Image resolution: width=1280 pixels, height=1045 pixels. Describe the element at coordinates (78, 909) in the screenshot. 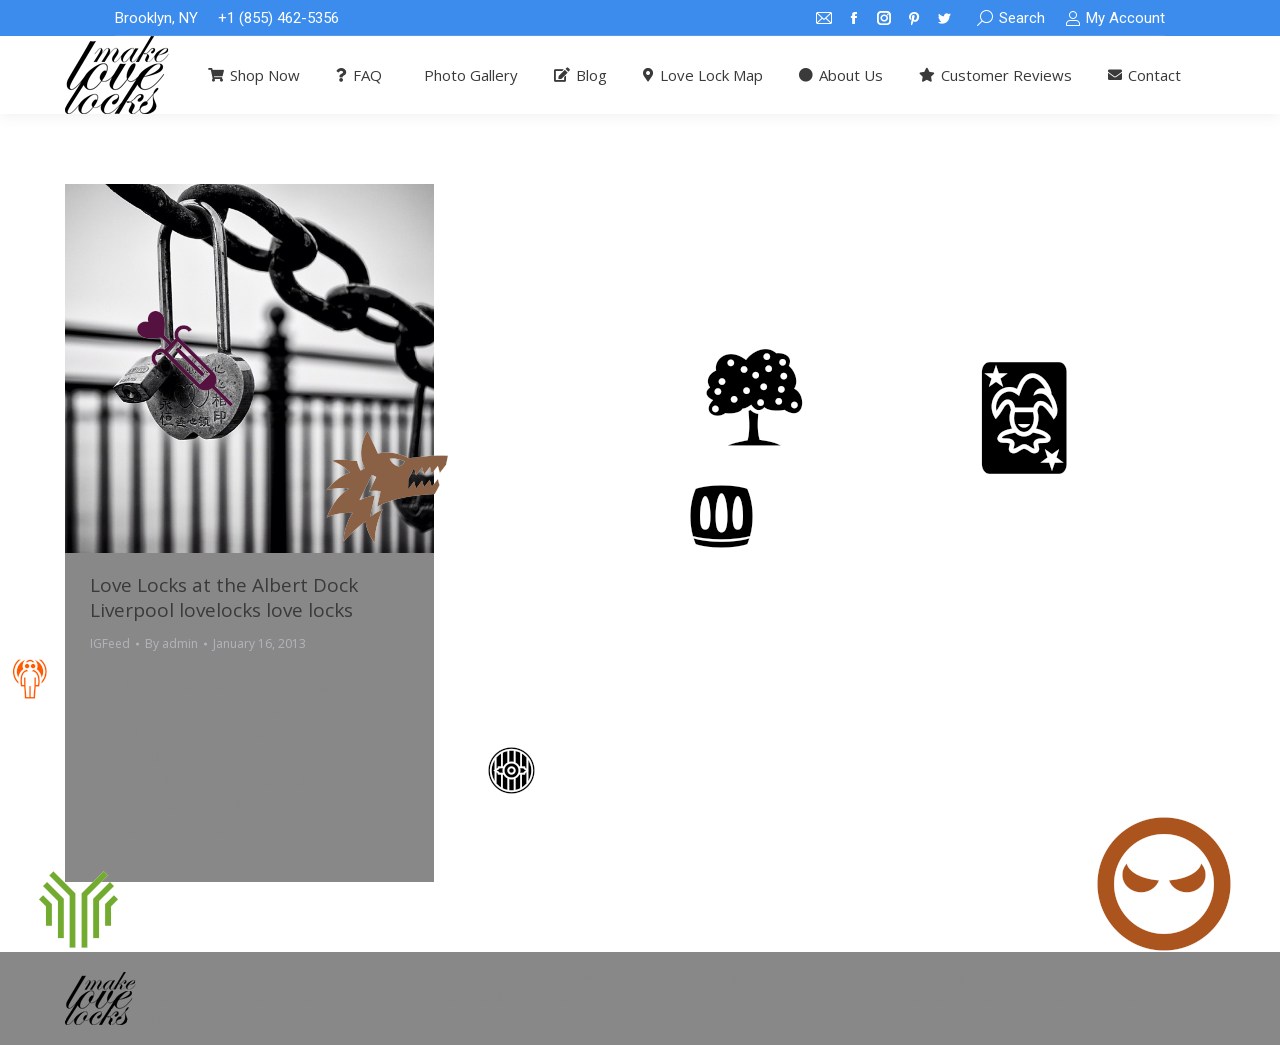

I see `enter the slumbering sanctuary area` at that location.